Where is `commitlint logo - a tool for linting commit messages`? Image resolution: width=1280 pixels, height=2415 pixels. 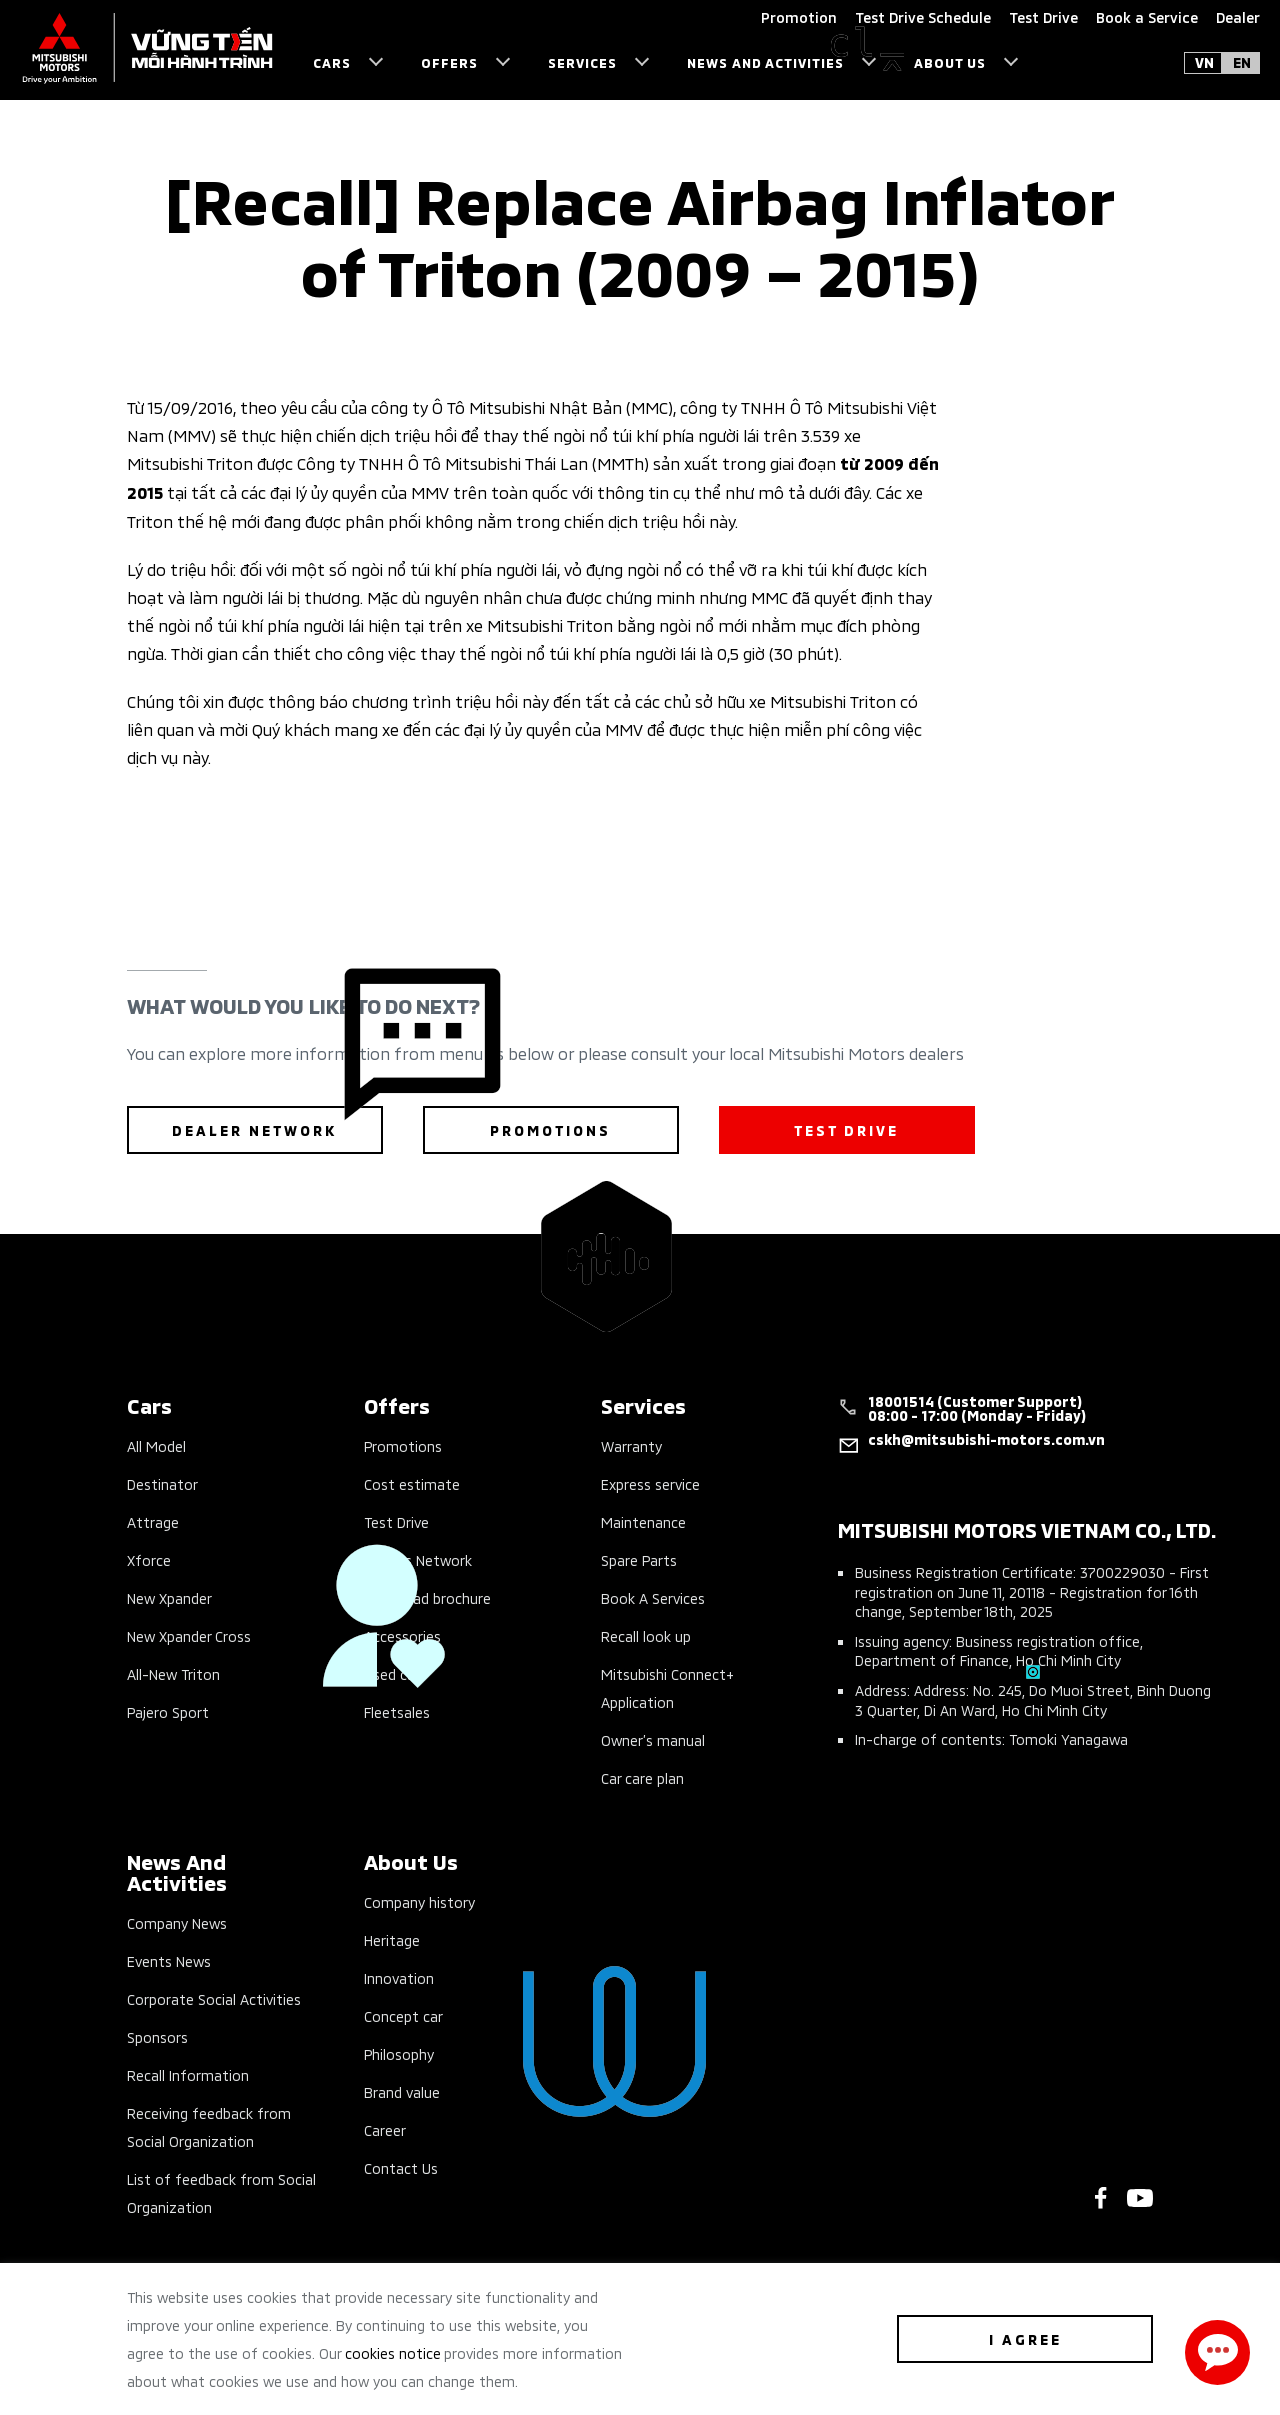 commitlint logo - a tool for linting commit messages is located at coordinates (867, 48).